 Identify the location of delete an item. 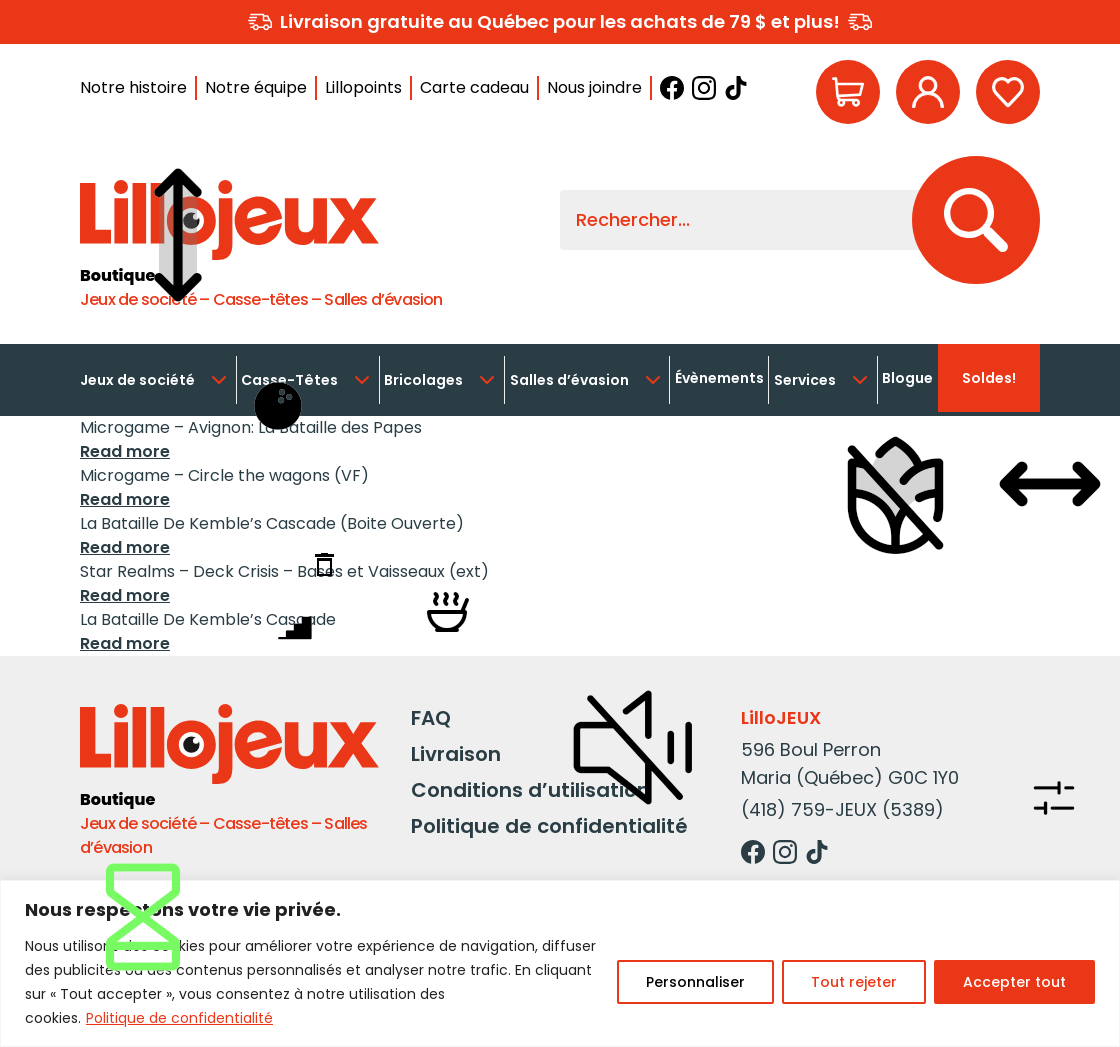
(324, 564).